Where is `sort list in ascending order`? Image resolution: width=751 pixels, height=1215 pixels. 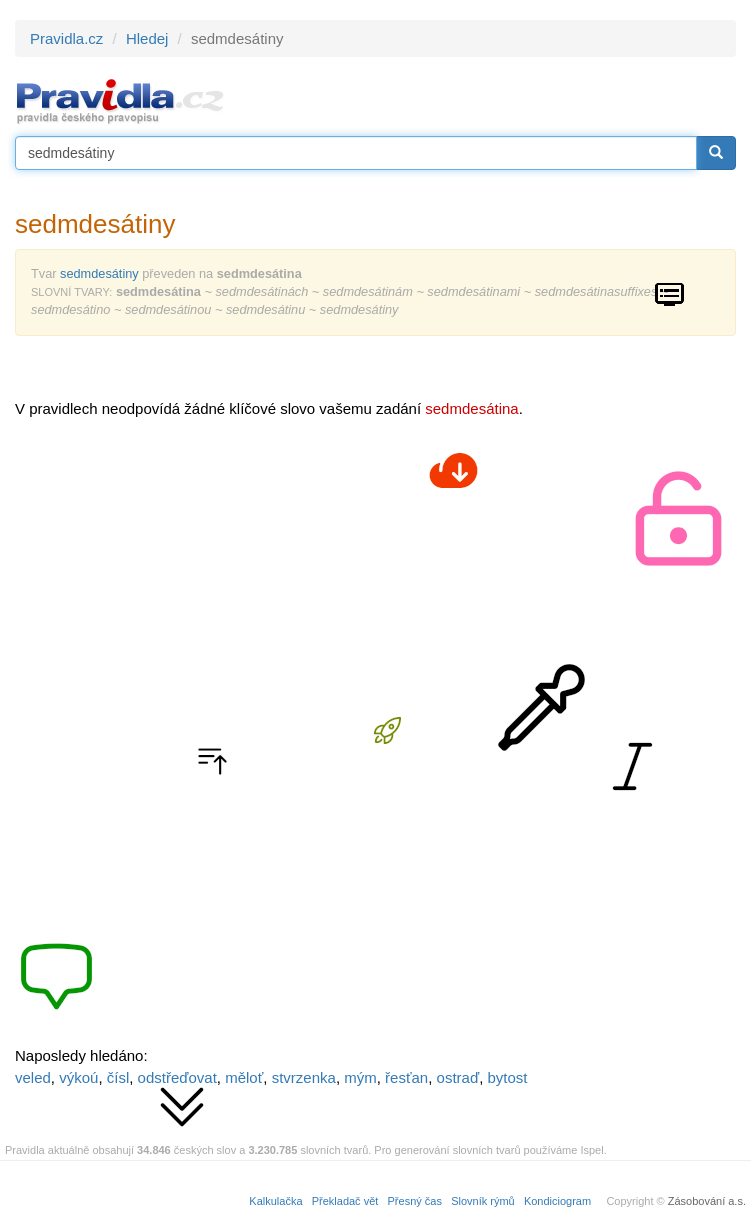 sort list in ascending order is located at coordinates (212, 760).